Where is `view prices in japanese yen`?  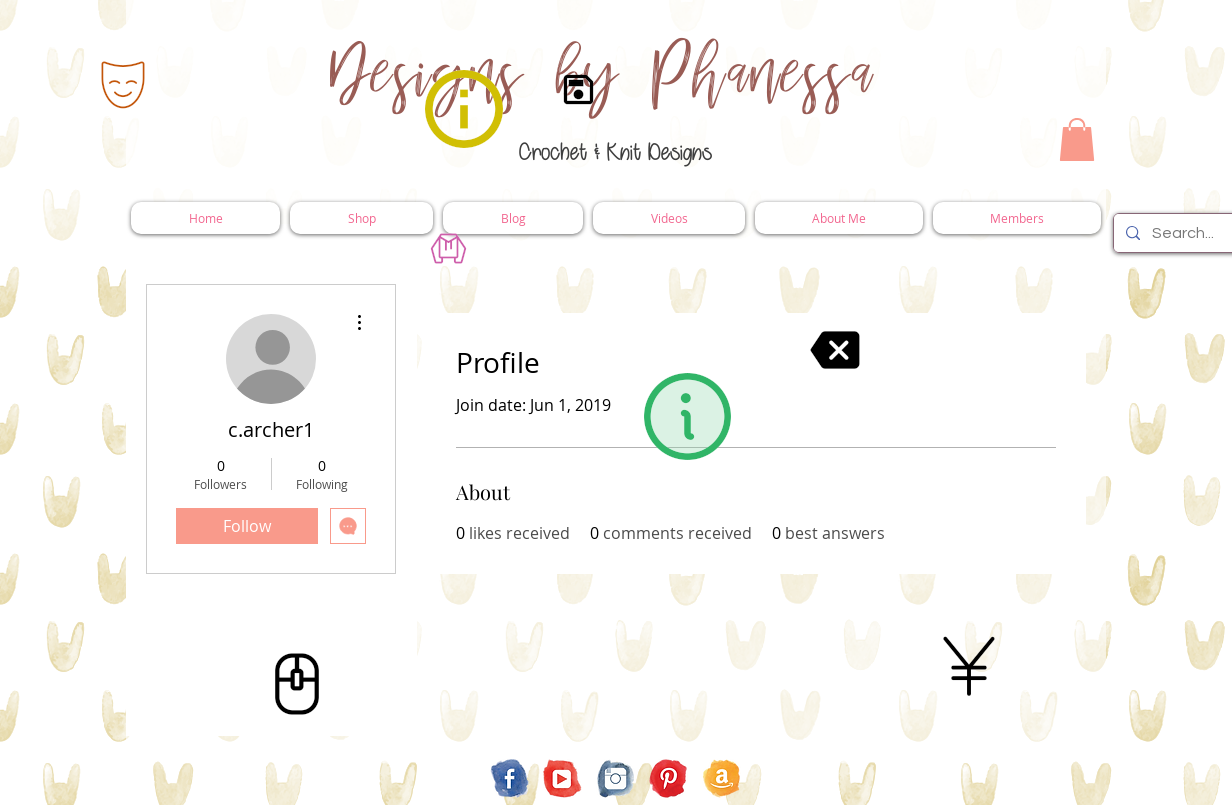
view prices in japanese yen is located at coordinates (969, 665).